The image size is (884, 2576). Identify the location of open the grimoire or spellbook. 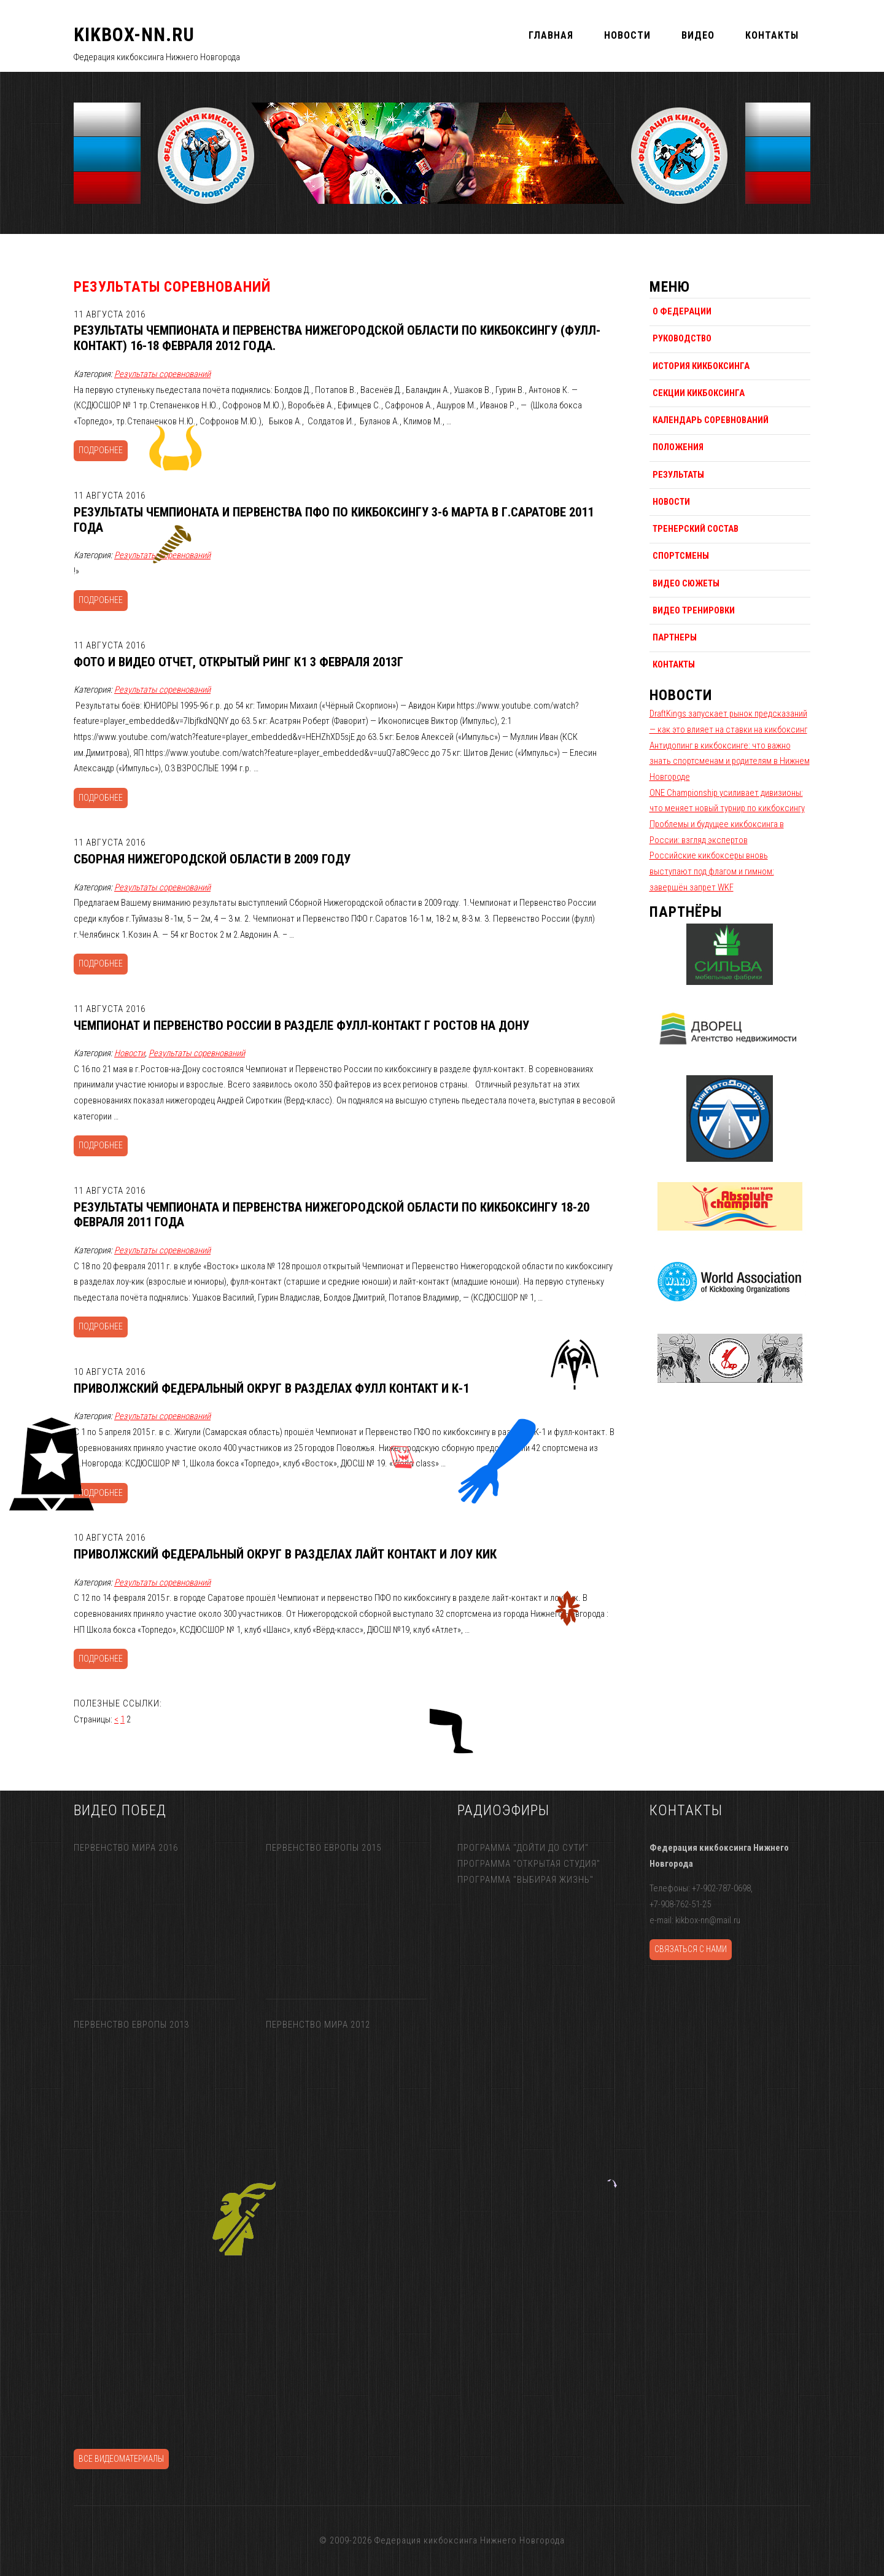
(401, 1457).